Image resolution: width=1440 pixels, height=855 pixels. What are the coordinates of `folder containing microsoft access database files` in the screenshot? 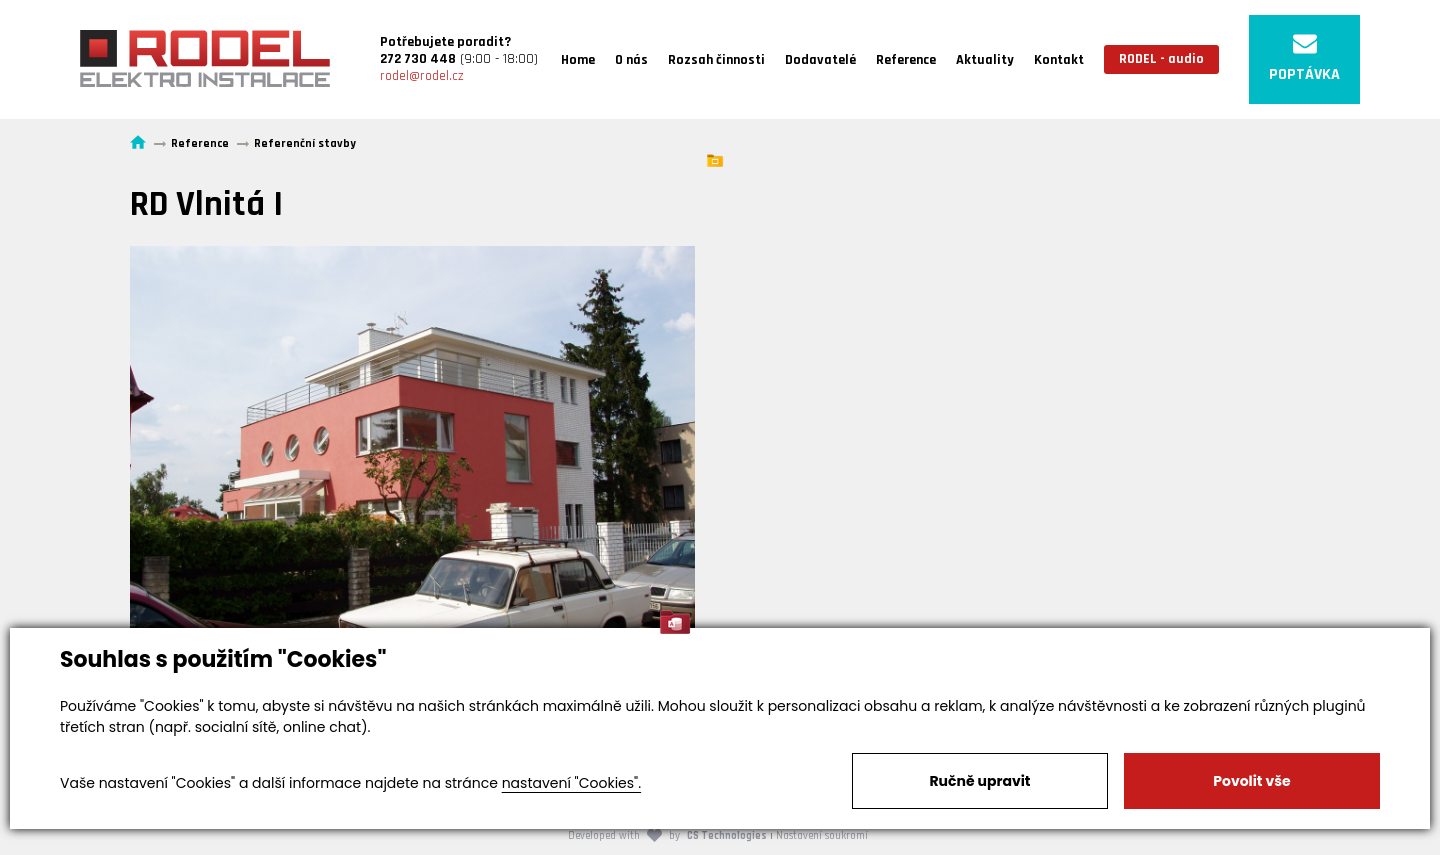 It's located at (675, 623).